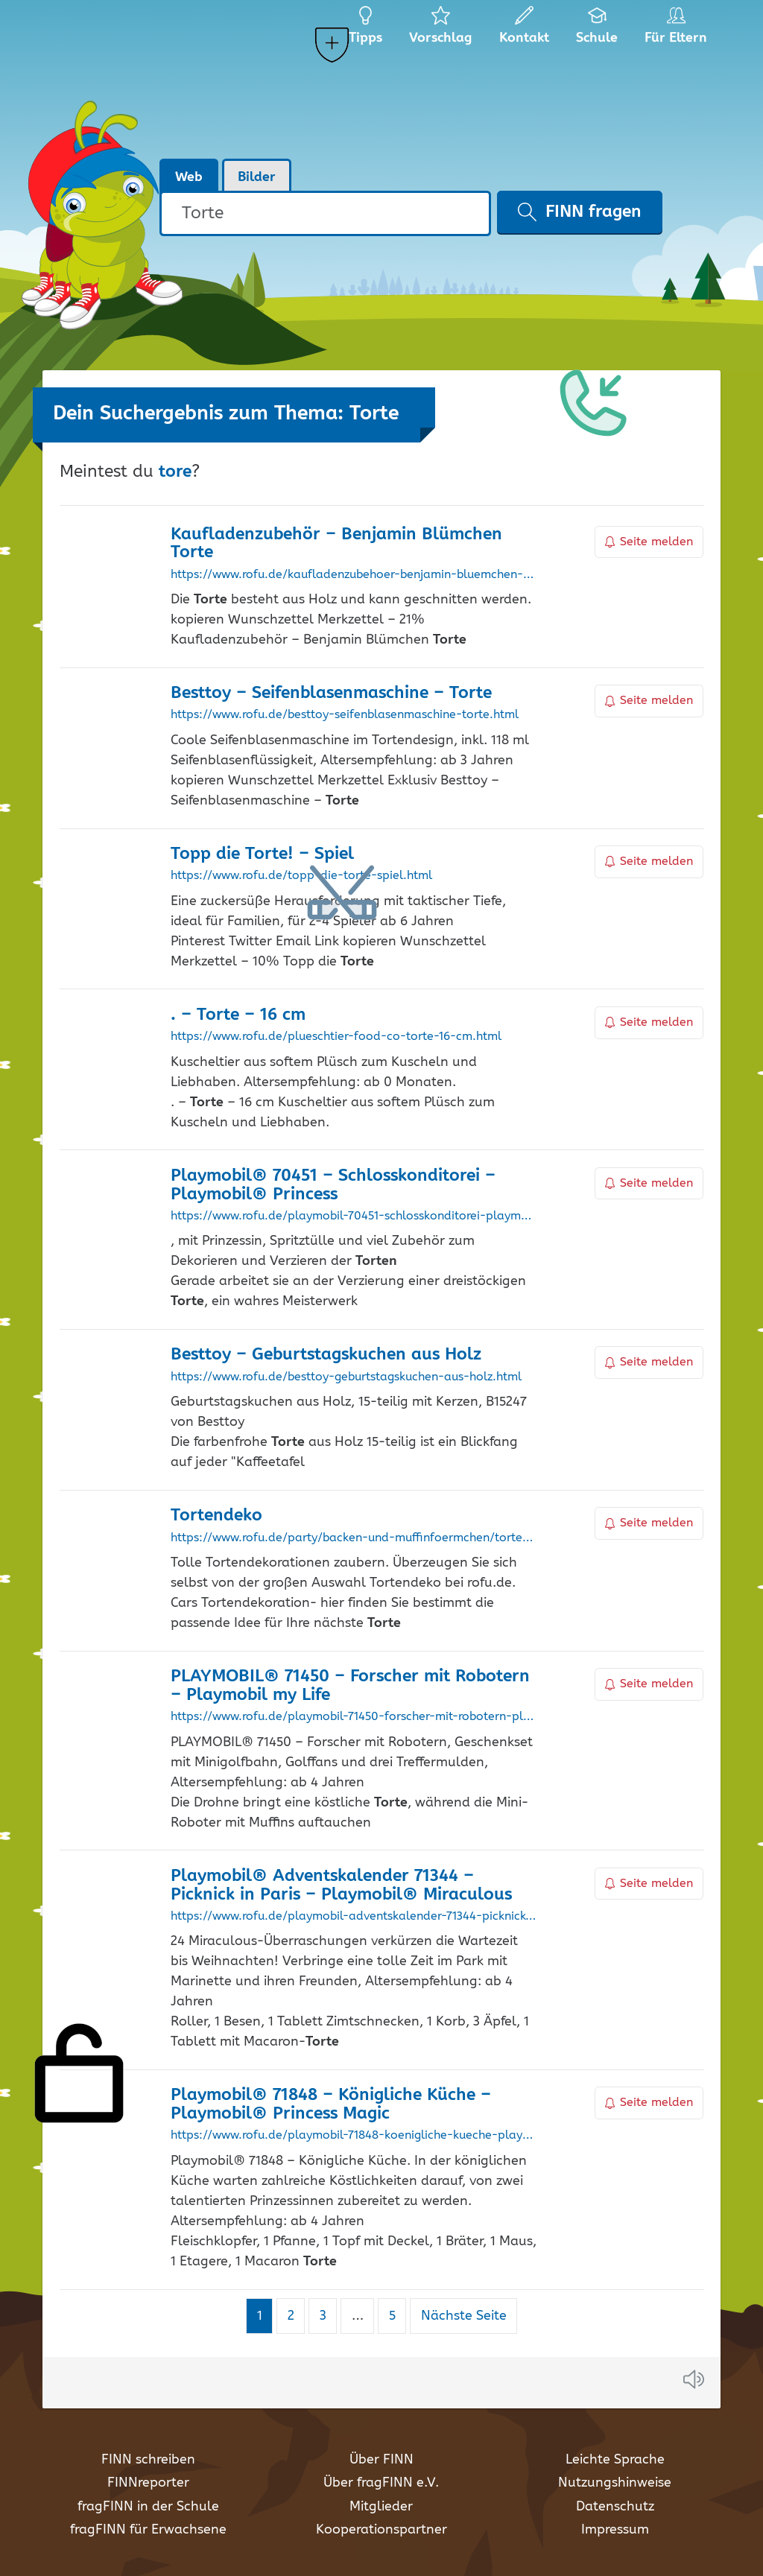 This screenshot has height=2576, width=763. Describe the element at coordinates (342, 892) in the screenshot. I see `view hockey scores and updates` at that location.